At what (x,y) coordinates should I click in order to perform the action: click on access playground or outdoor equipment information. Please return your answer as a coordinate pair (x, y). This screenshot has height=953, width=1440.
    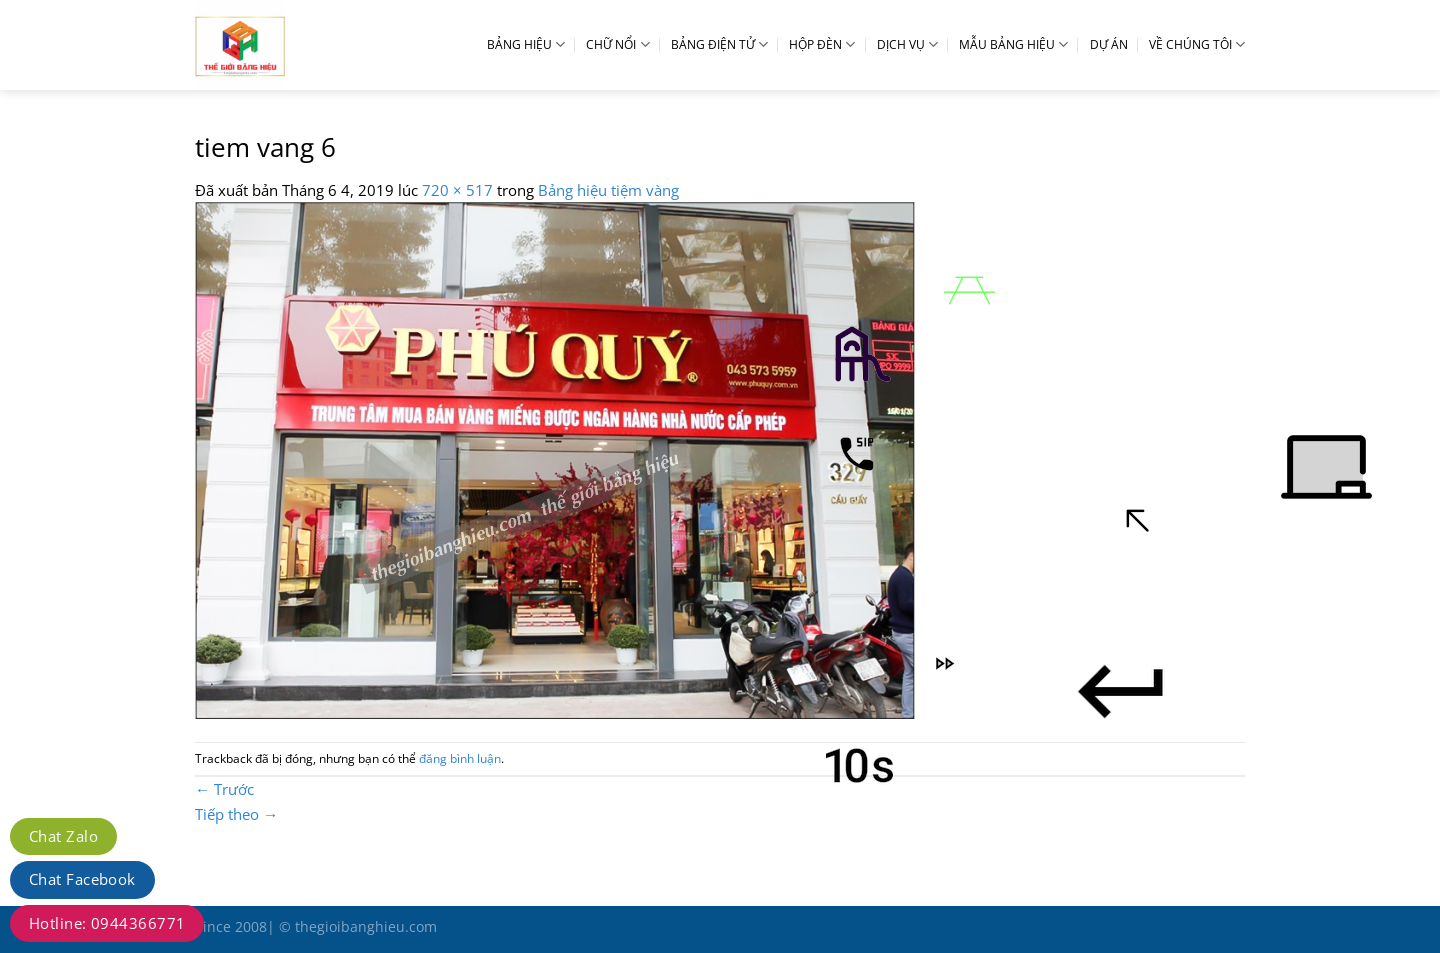
    Looking at the image, I should click on (863, 354).